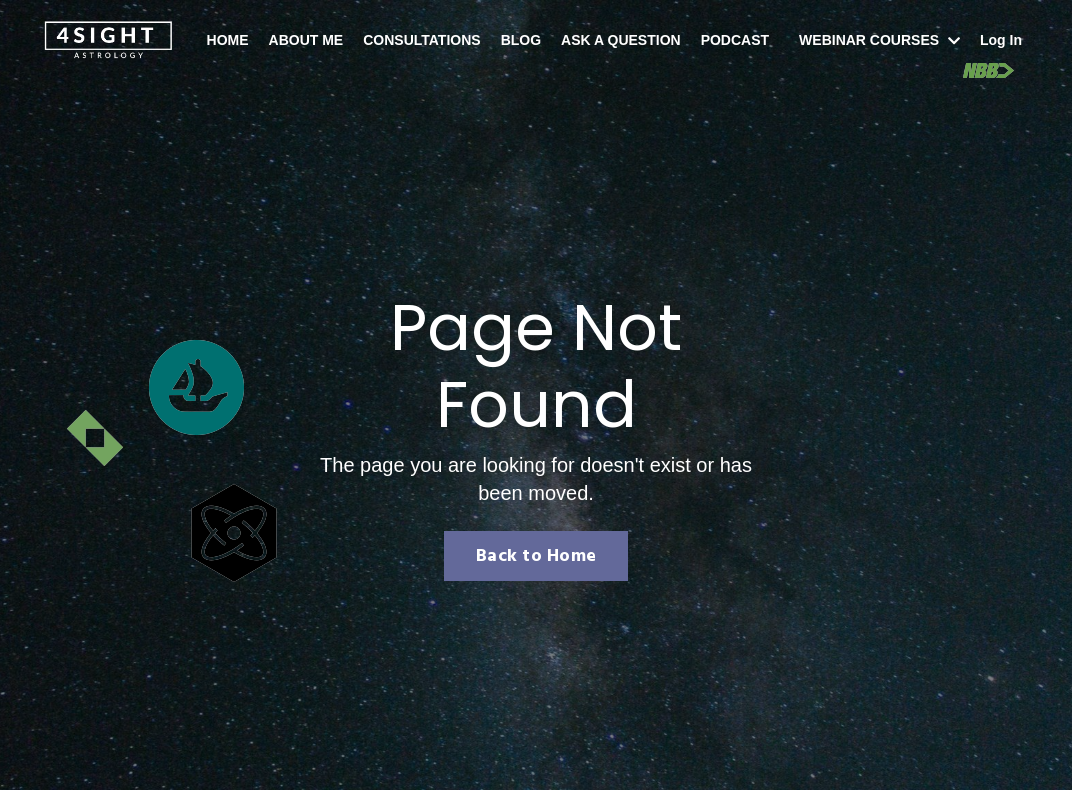 The height and width of the screenshot is (790, 1072). What do you see at coordinates (234, 533) in the screenshot?
I see `preact javascript library logo` at bounding box center [234, 533].